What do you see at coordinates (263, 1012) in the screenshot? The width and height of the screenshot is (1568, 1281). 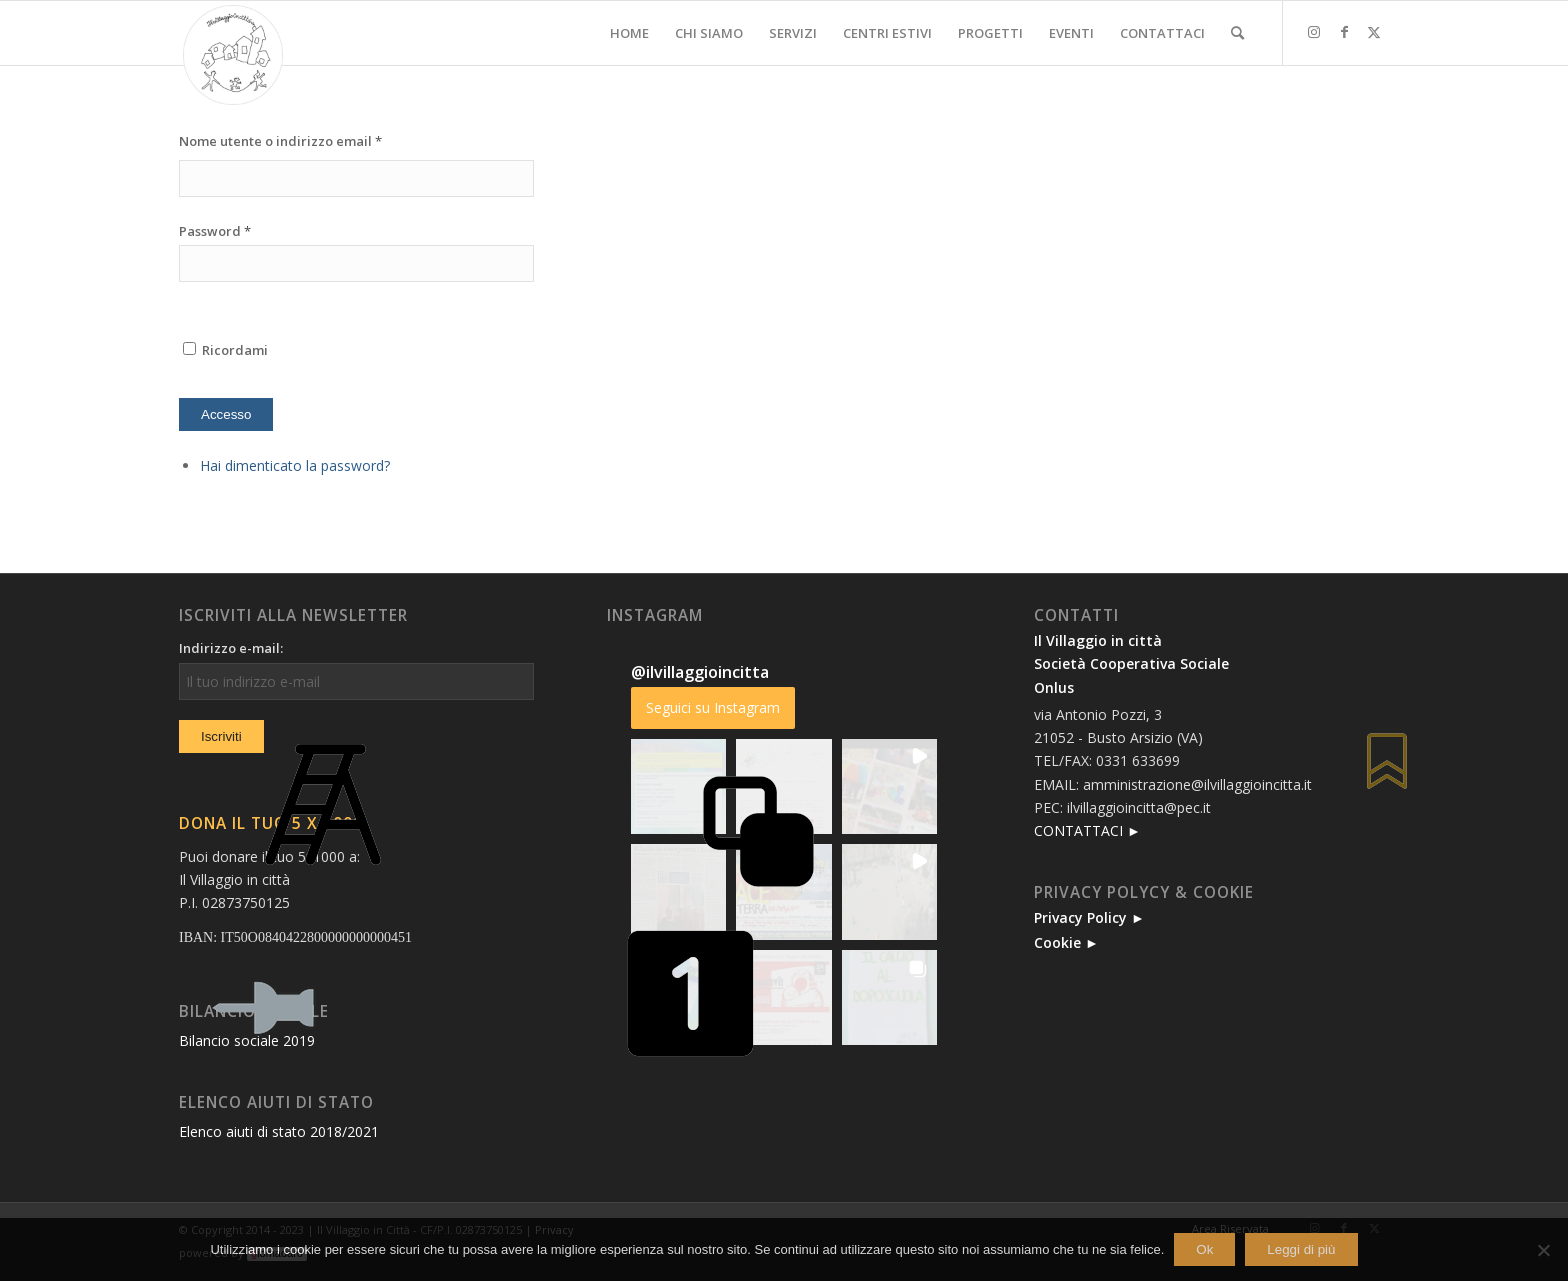 I see `pin an item to keep it visible` at bounding box center [263, 1012].